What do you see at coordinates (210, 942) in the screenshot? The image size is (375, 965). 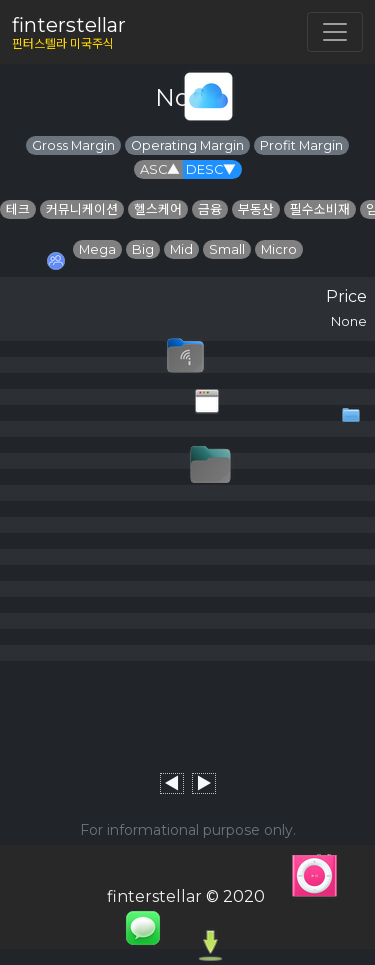 I see `save the current file or document` at bounding box center [210, 942].